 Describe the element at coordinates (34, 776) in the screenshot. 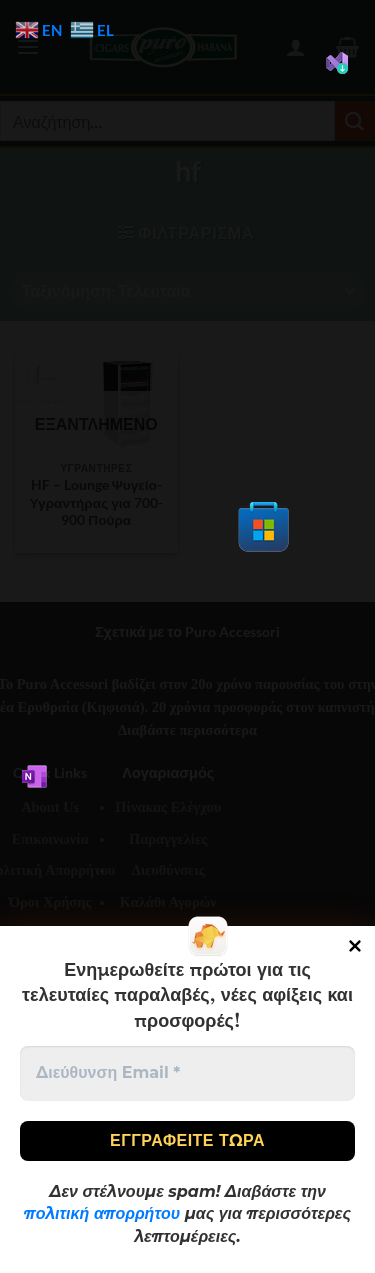

I see `open Microsoft OneNote` at that location.